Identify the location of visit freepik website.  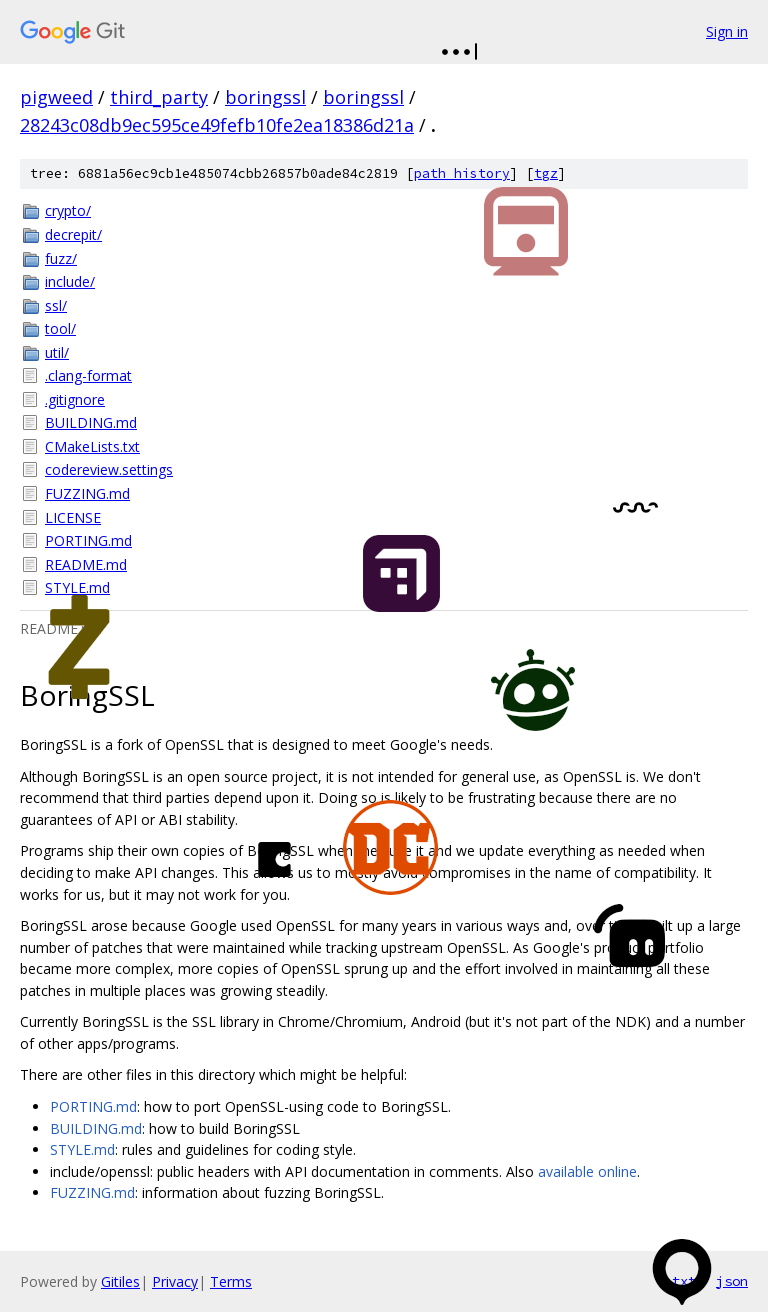
(533, 690).